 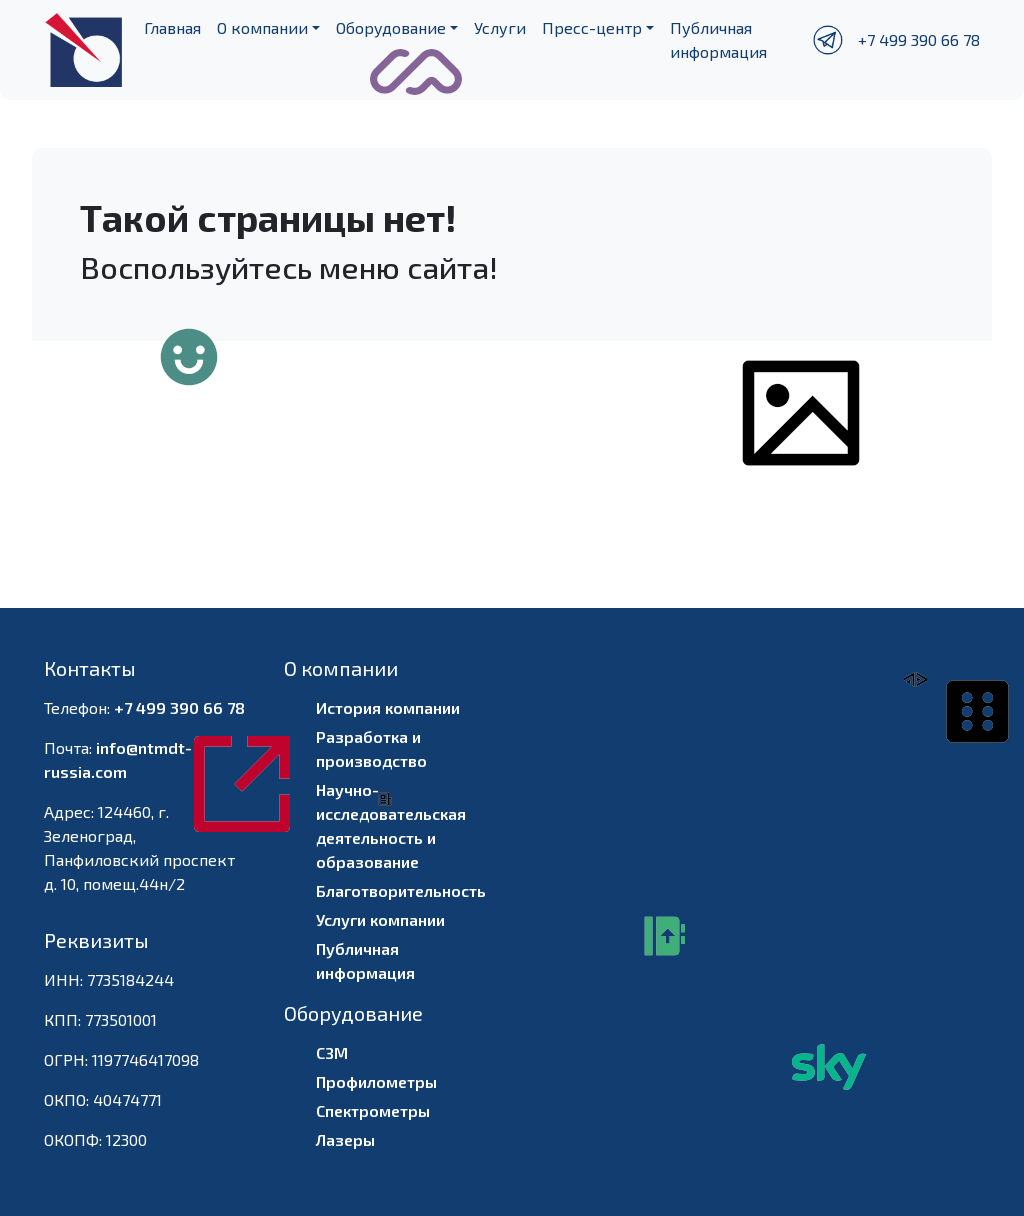 I want to click on open link in a new window or tab, so click(x=242, y=784).